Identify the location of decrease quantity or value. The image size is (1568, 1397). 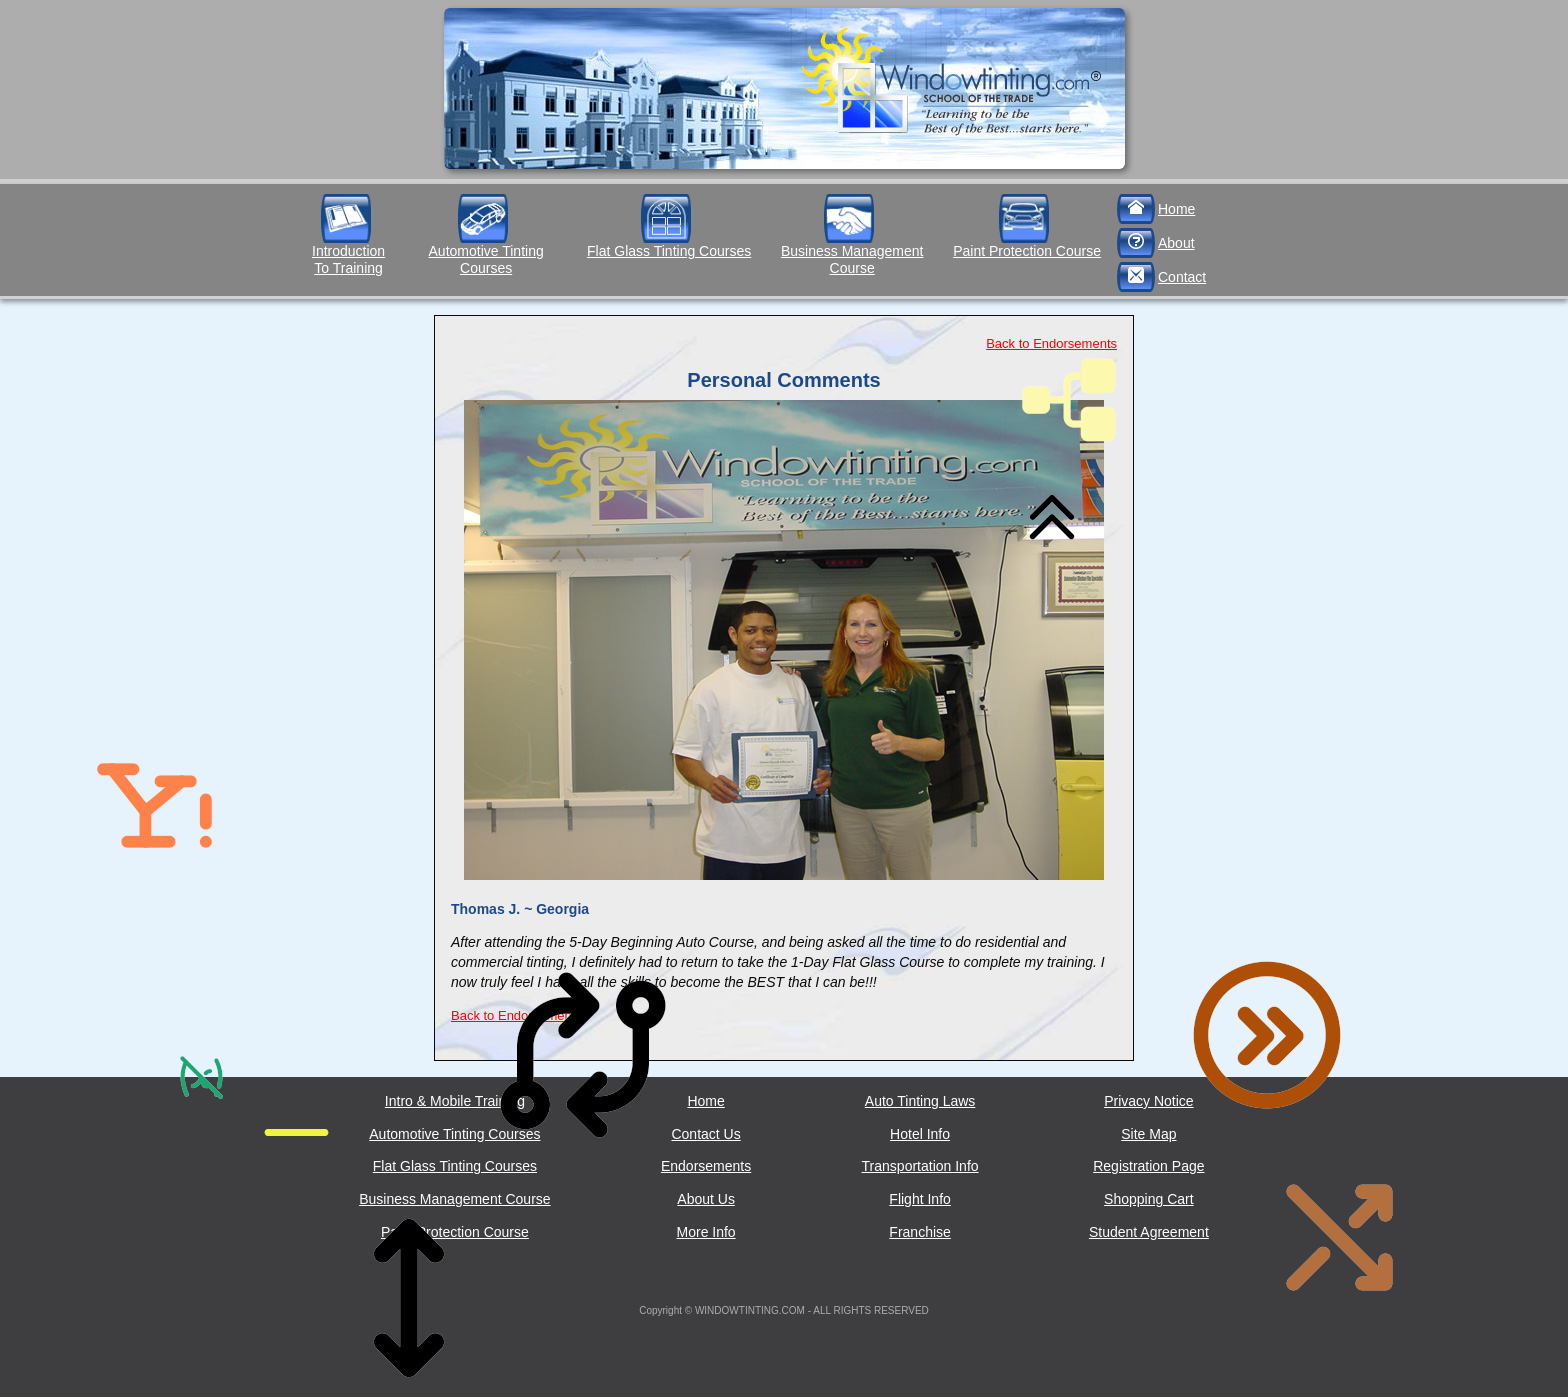
(296, 1132).